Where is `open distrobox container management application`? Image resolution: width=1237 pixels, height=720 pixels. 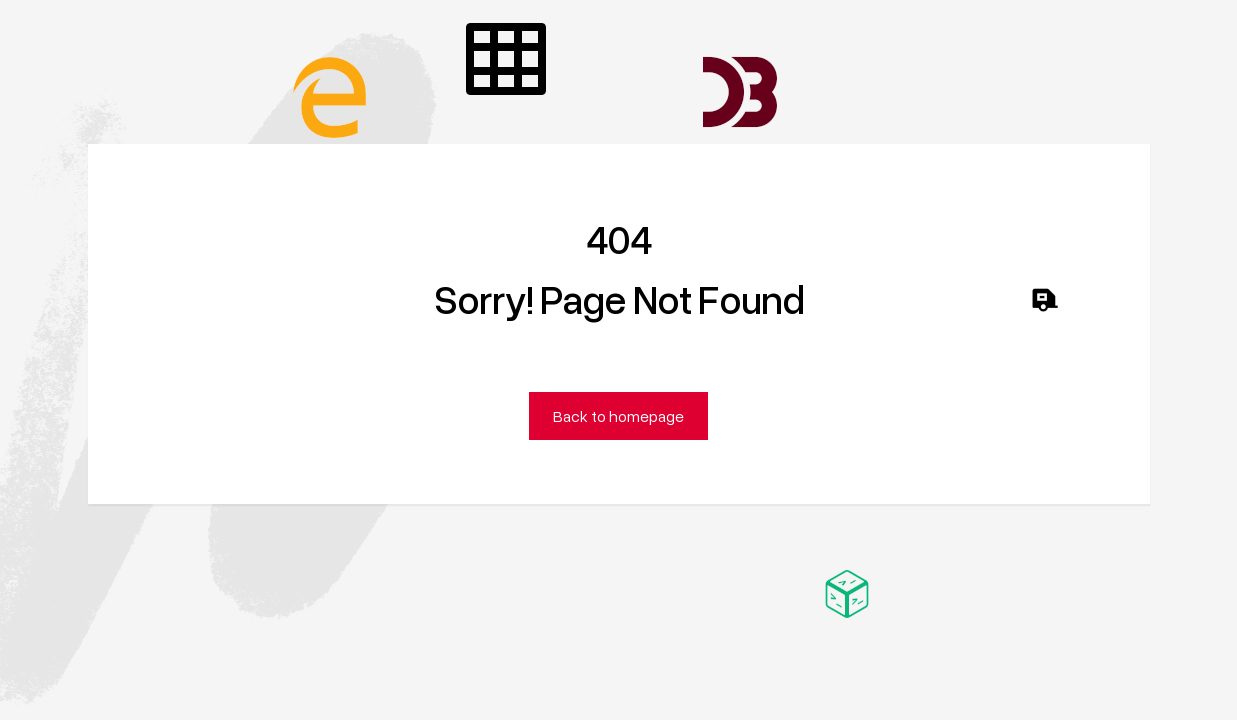 open distrobox container management application is located at coordinates (847, 594).